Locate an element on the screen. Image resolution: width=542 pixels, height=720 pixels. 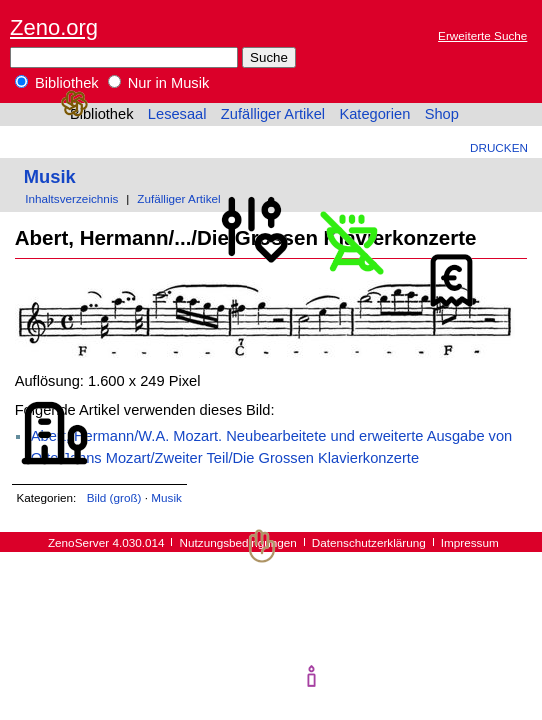
stop or pause an action is located at coordinates (262, 546).